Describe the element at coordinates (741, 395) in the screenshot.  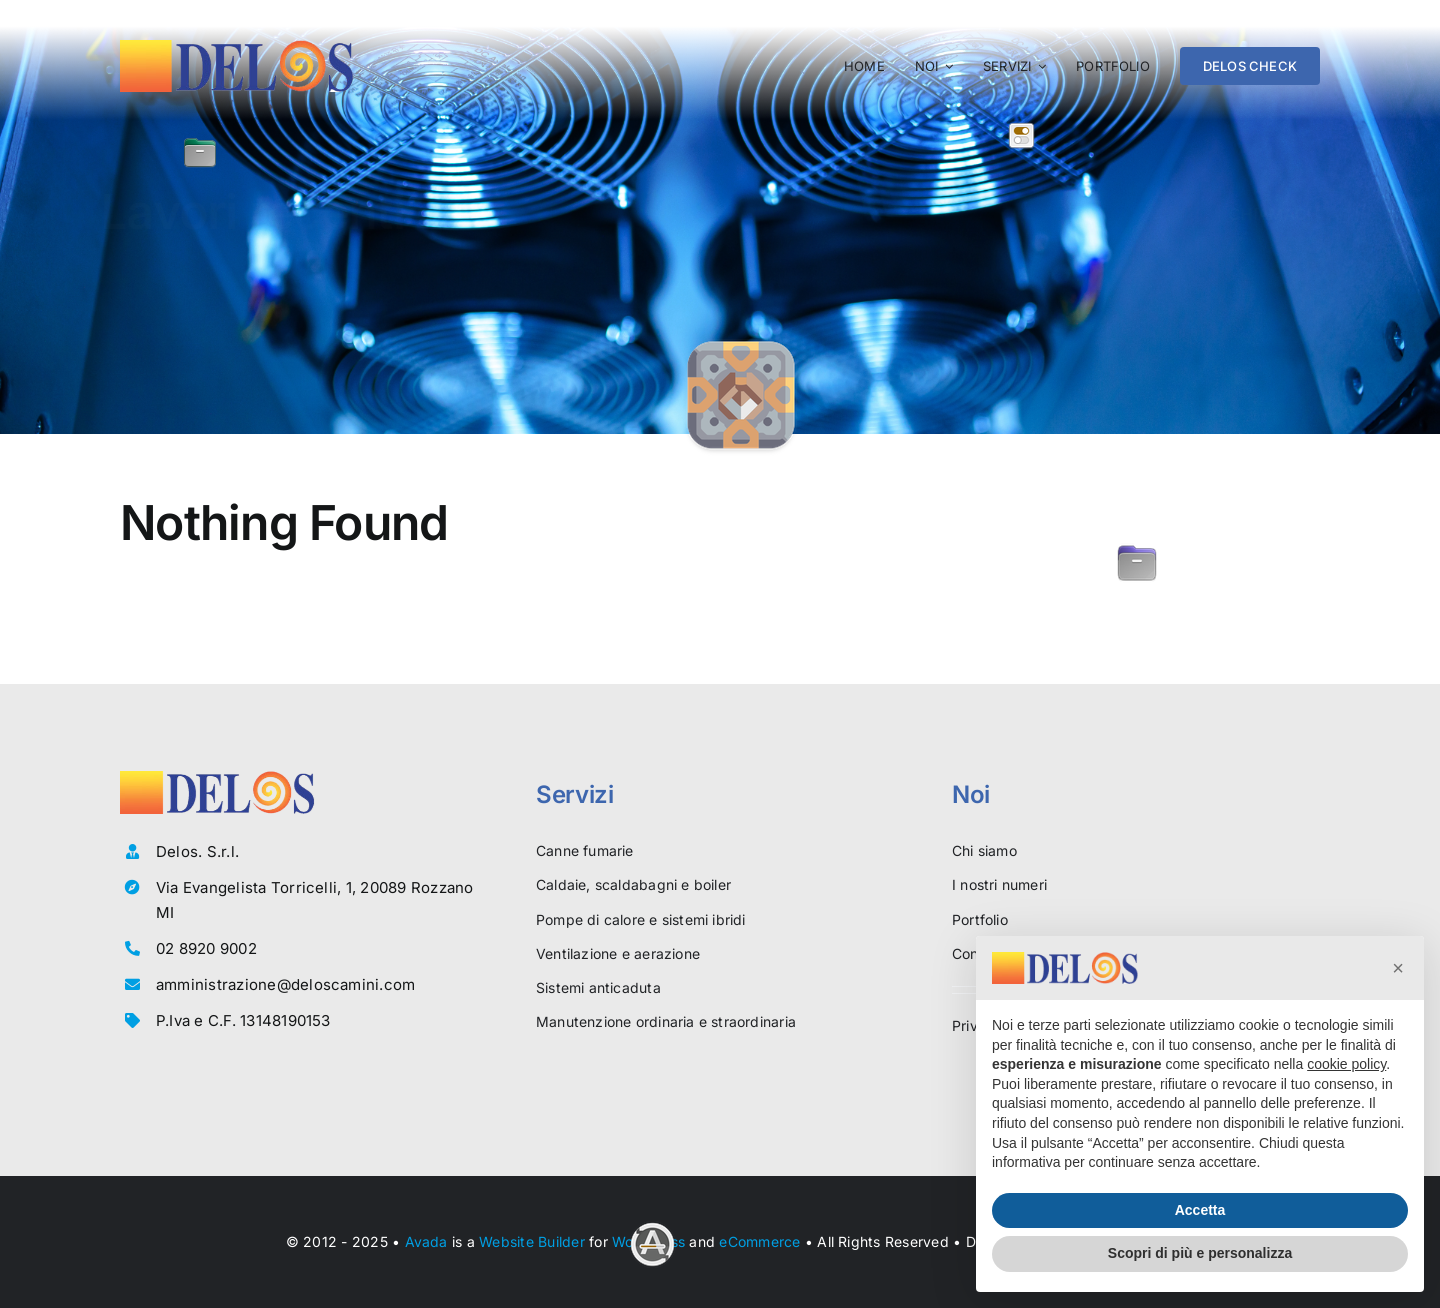
I see `launch mindustry game` at that location.